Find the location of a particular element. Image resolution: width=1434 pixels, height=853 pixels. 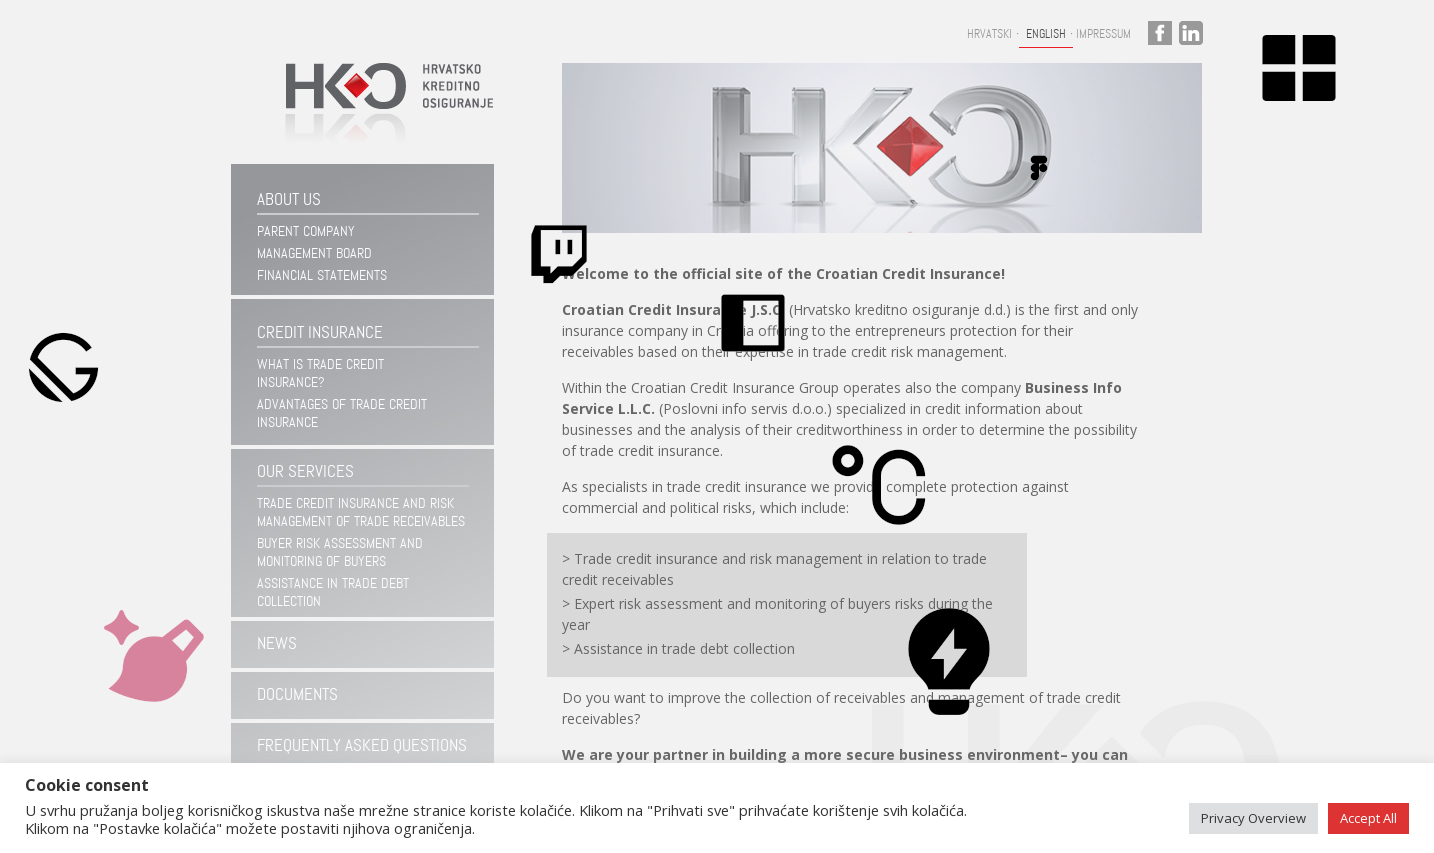

toggle the sidebar panel is located at coordinates (753, 323).